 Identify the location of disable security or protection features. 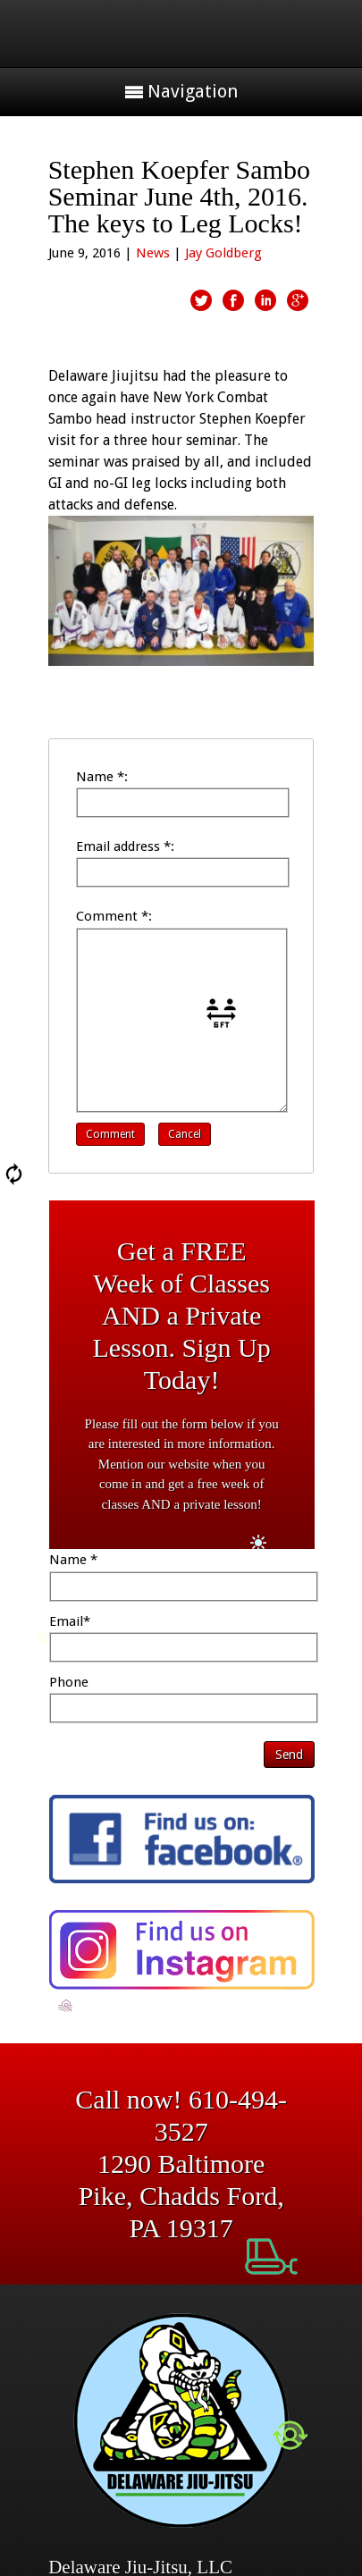
(43, 1637).